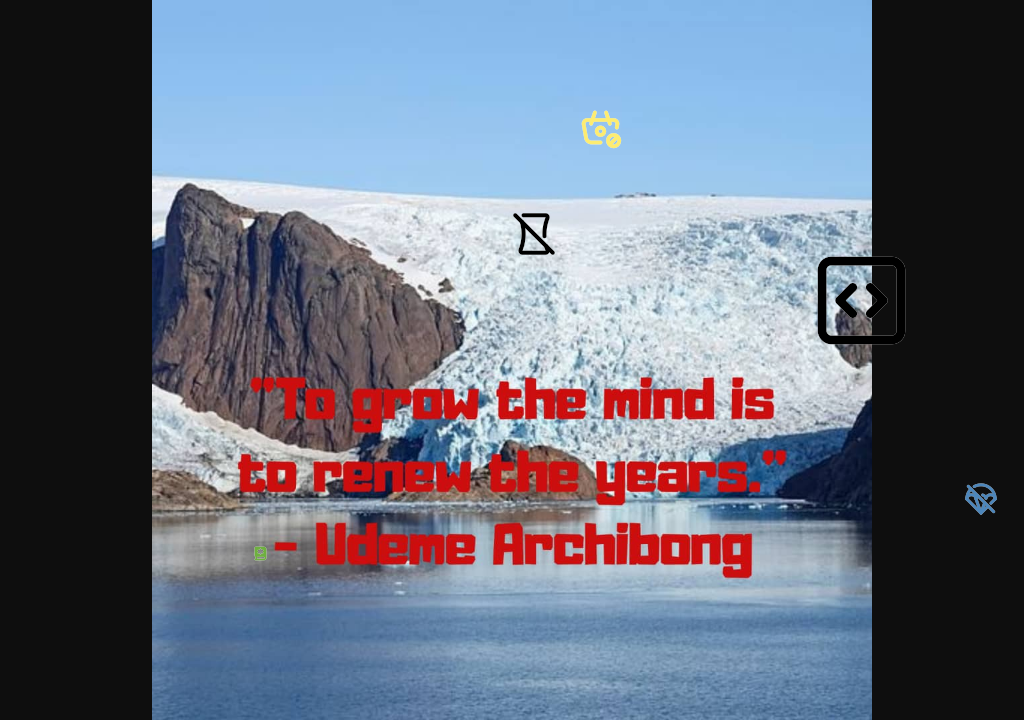 The image size is (1024, 720). What do you see at coordinates (981, 499) in the screenshot?
I see `parachute deployment disabled` at bounding box center [981, 499].